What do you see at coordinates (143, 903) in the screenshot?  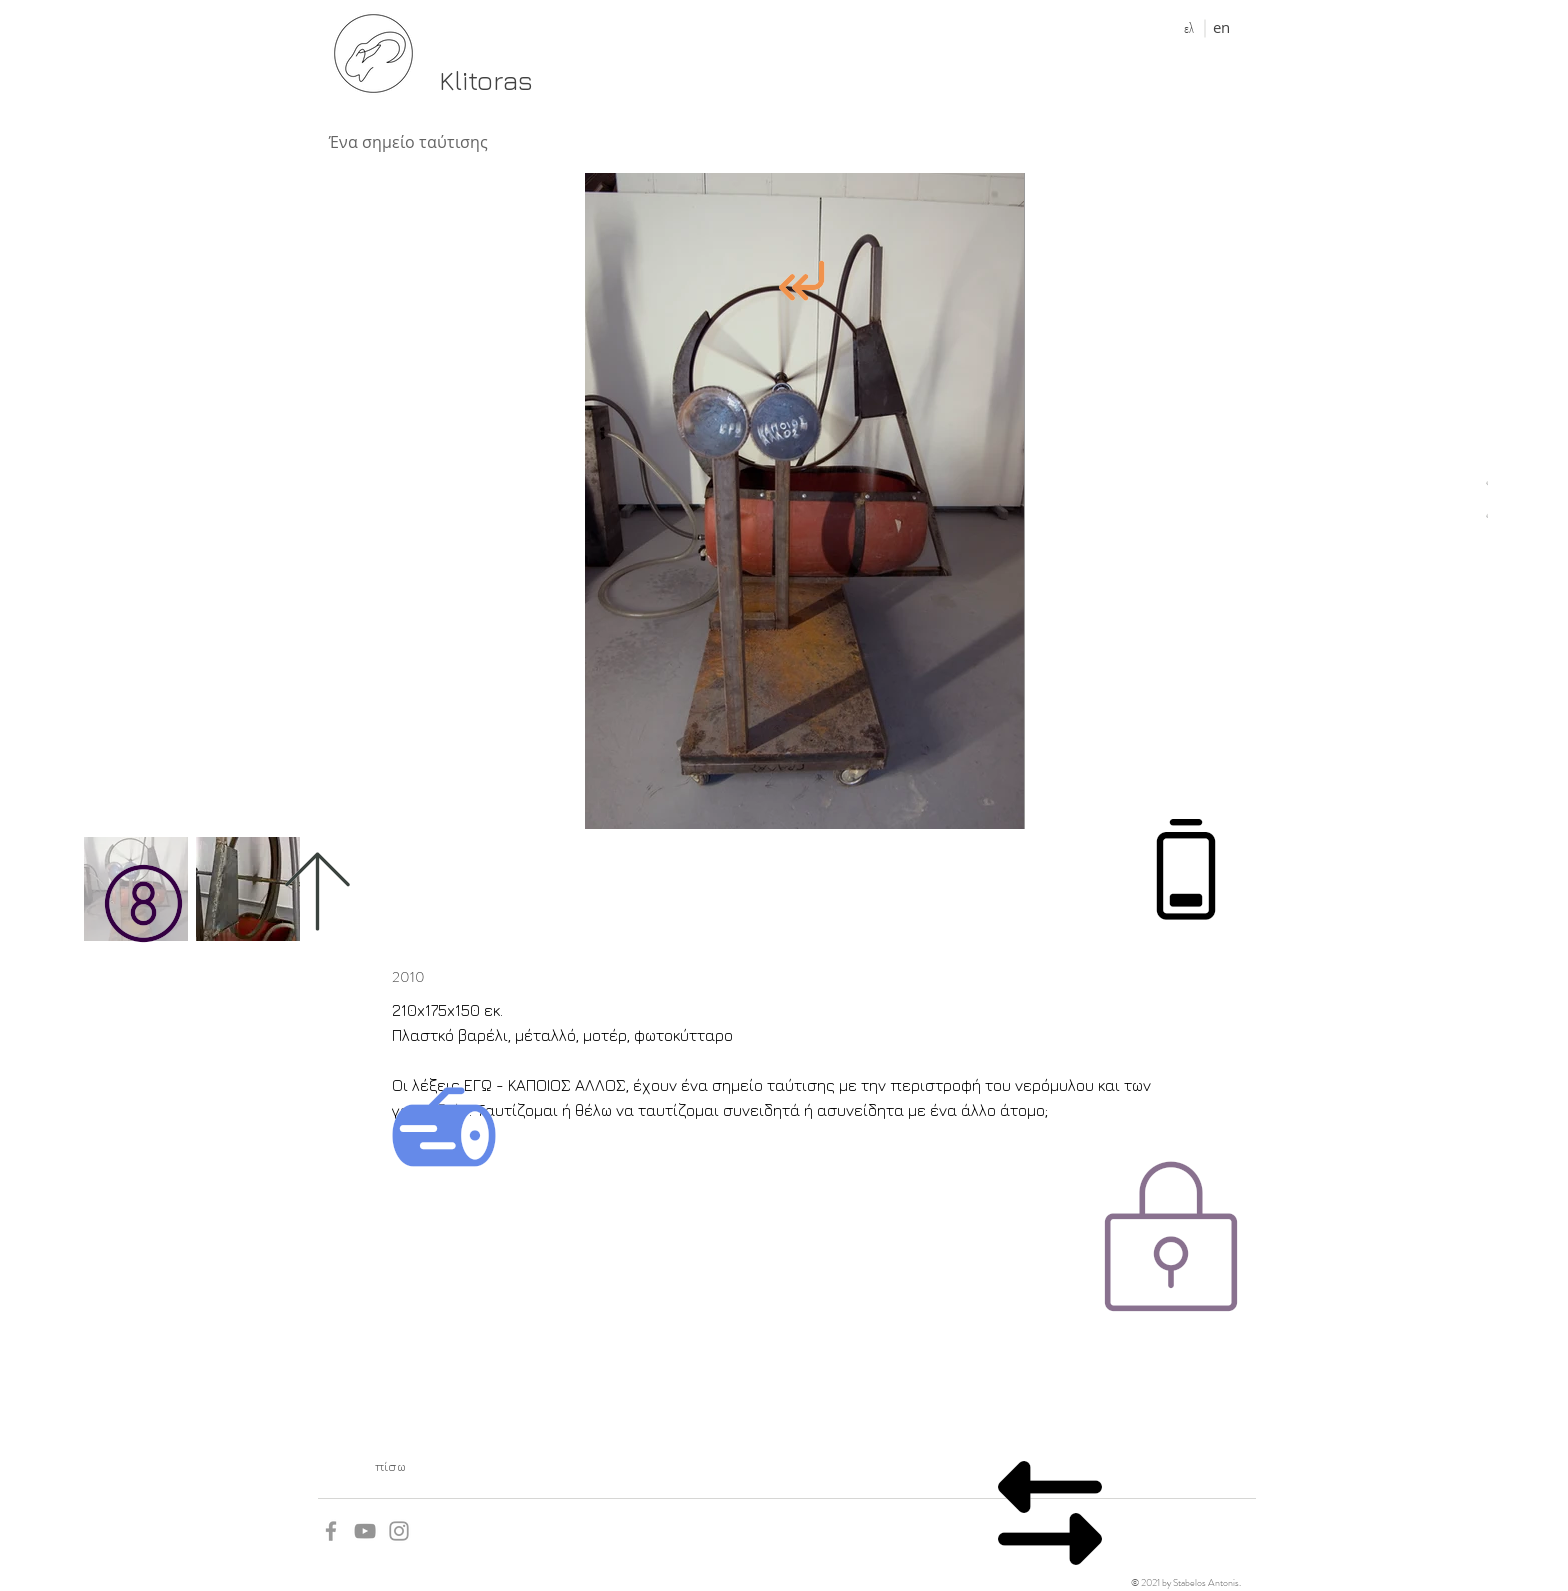 I see `indicates step 8 in a multi-step process` at bounding box center [143, 903].